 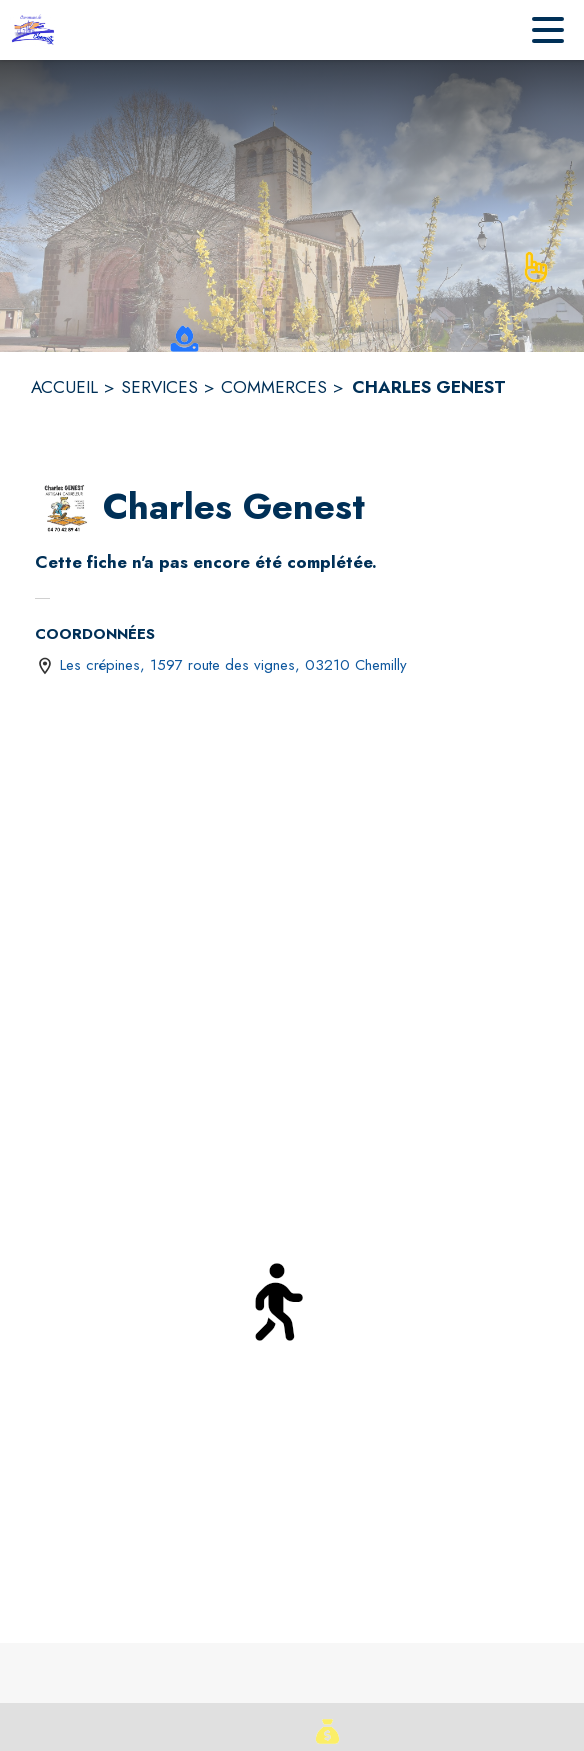 I want to click on view your earnings or balance, so click(x=327, y=1731).